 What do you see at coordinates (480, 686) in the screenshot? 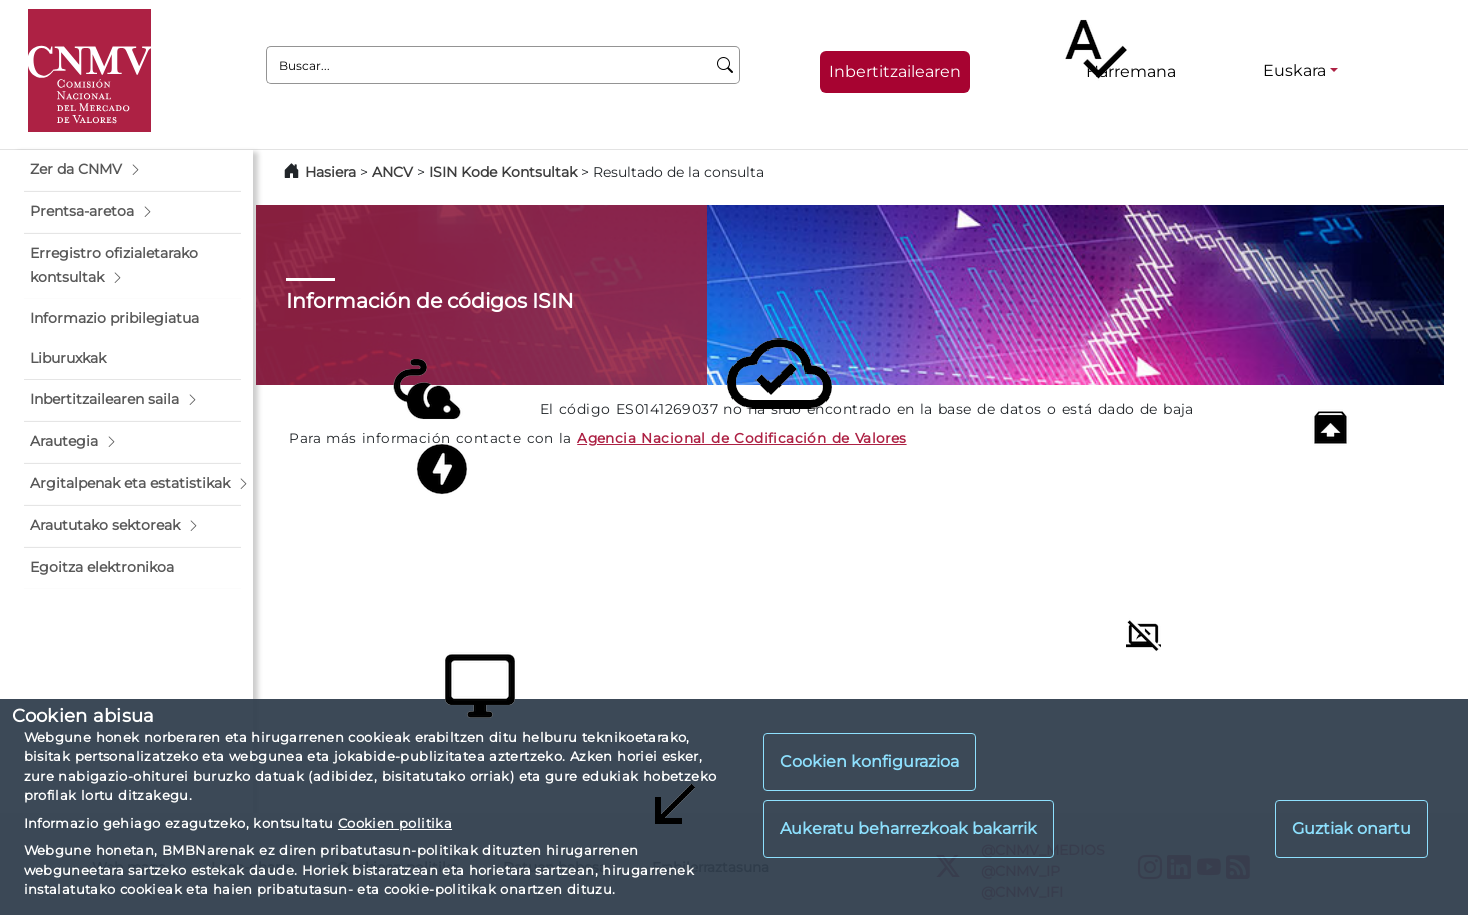
I see `switch to desktop view` at bounding box center [480, 686].